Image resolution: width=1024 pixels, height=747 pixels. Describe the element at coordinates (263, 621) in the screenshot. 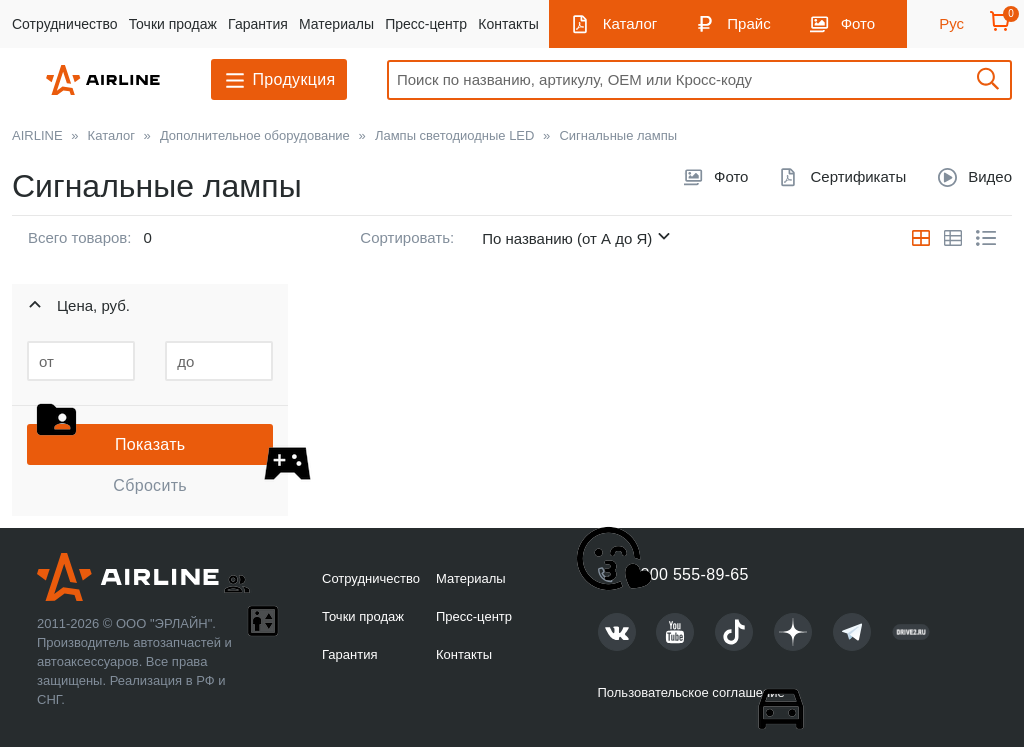

I see `indicates elevator access nearby` at that location.